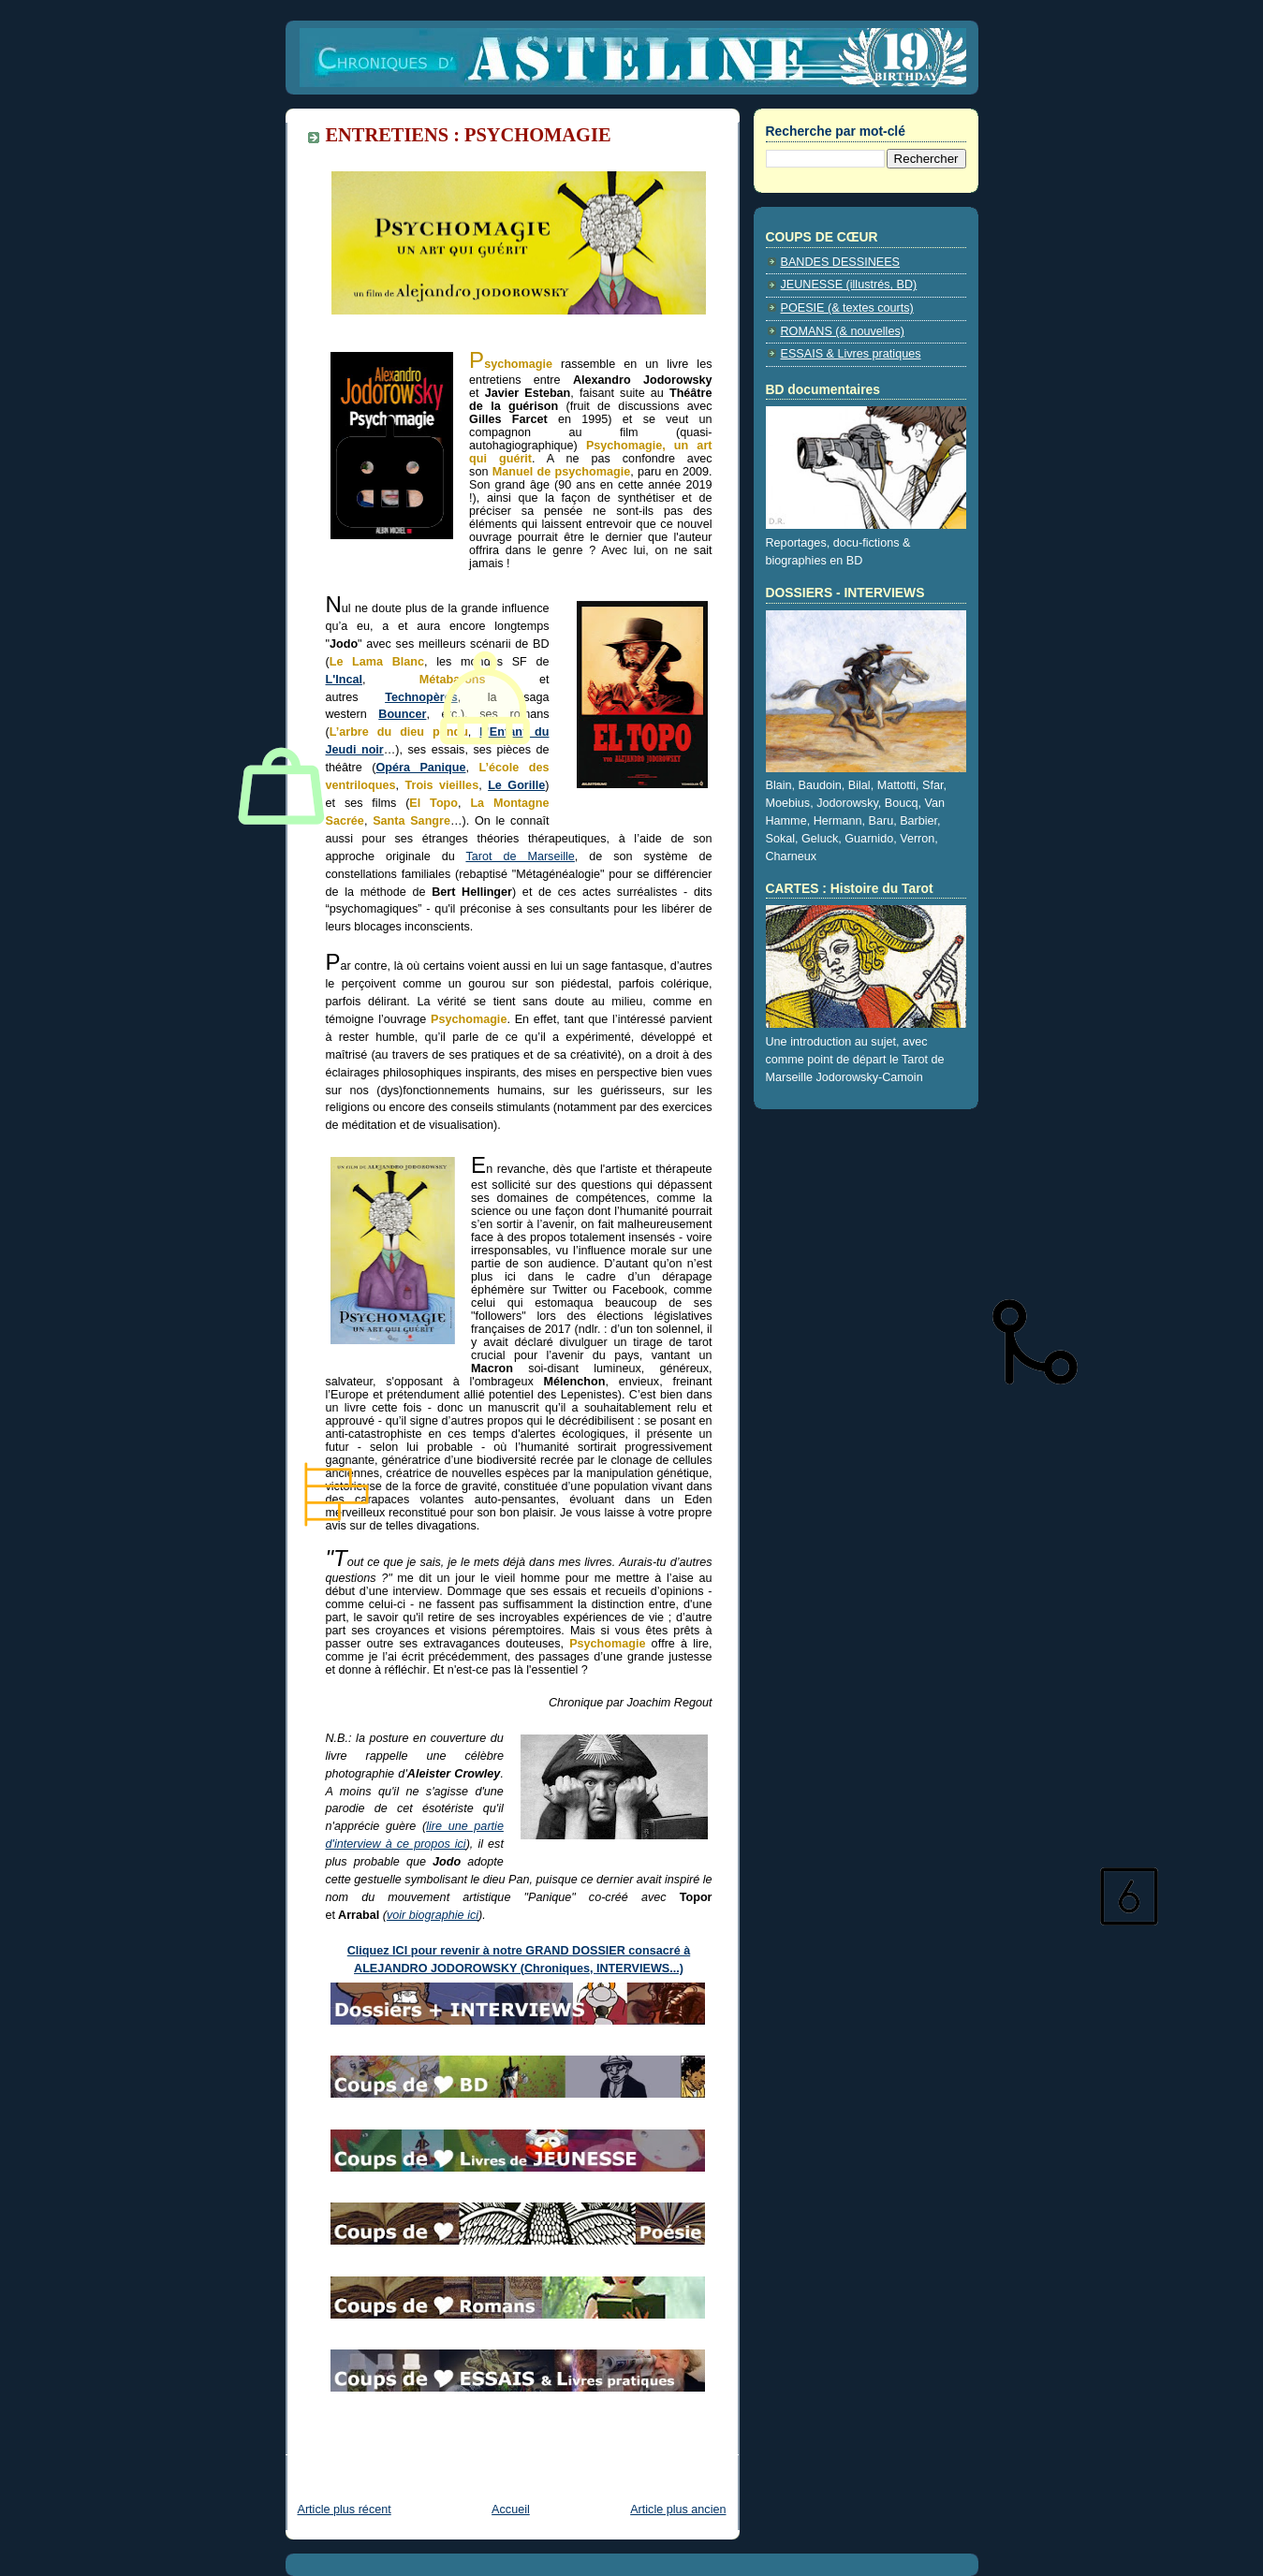 This screenshot has height=2576, width=1263. I want to click on view horizontal bar chart data, so click(333, 1494).